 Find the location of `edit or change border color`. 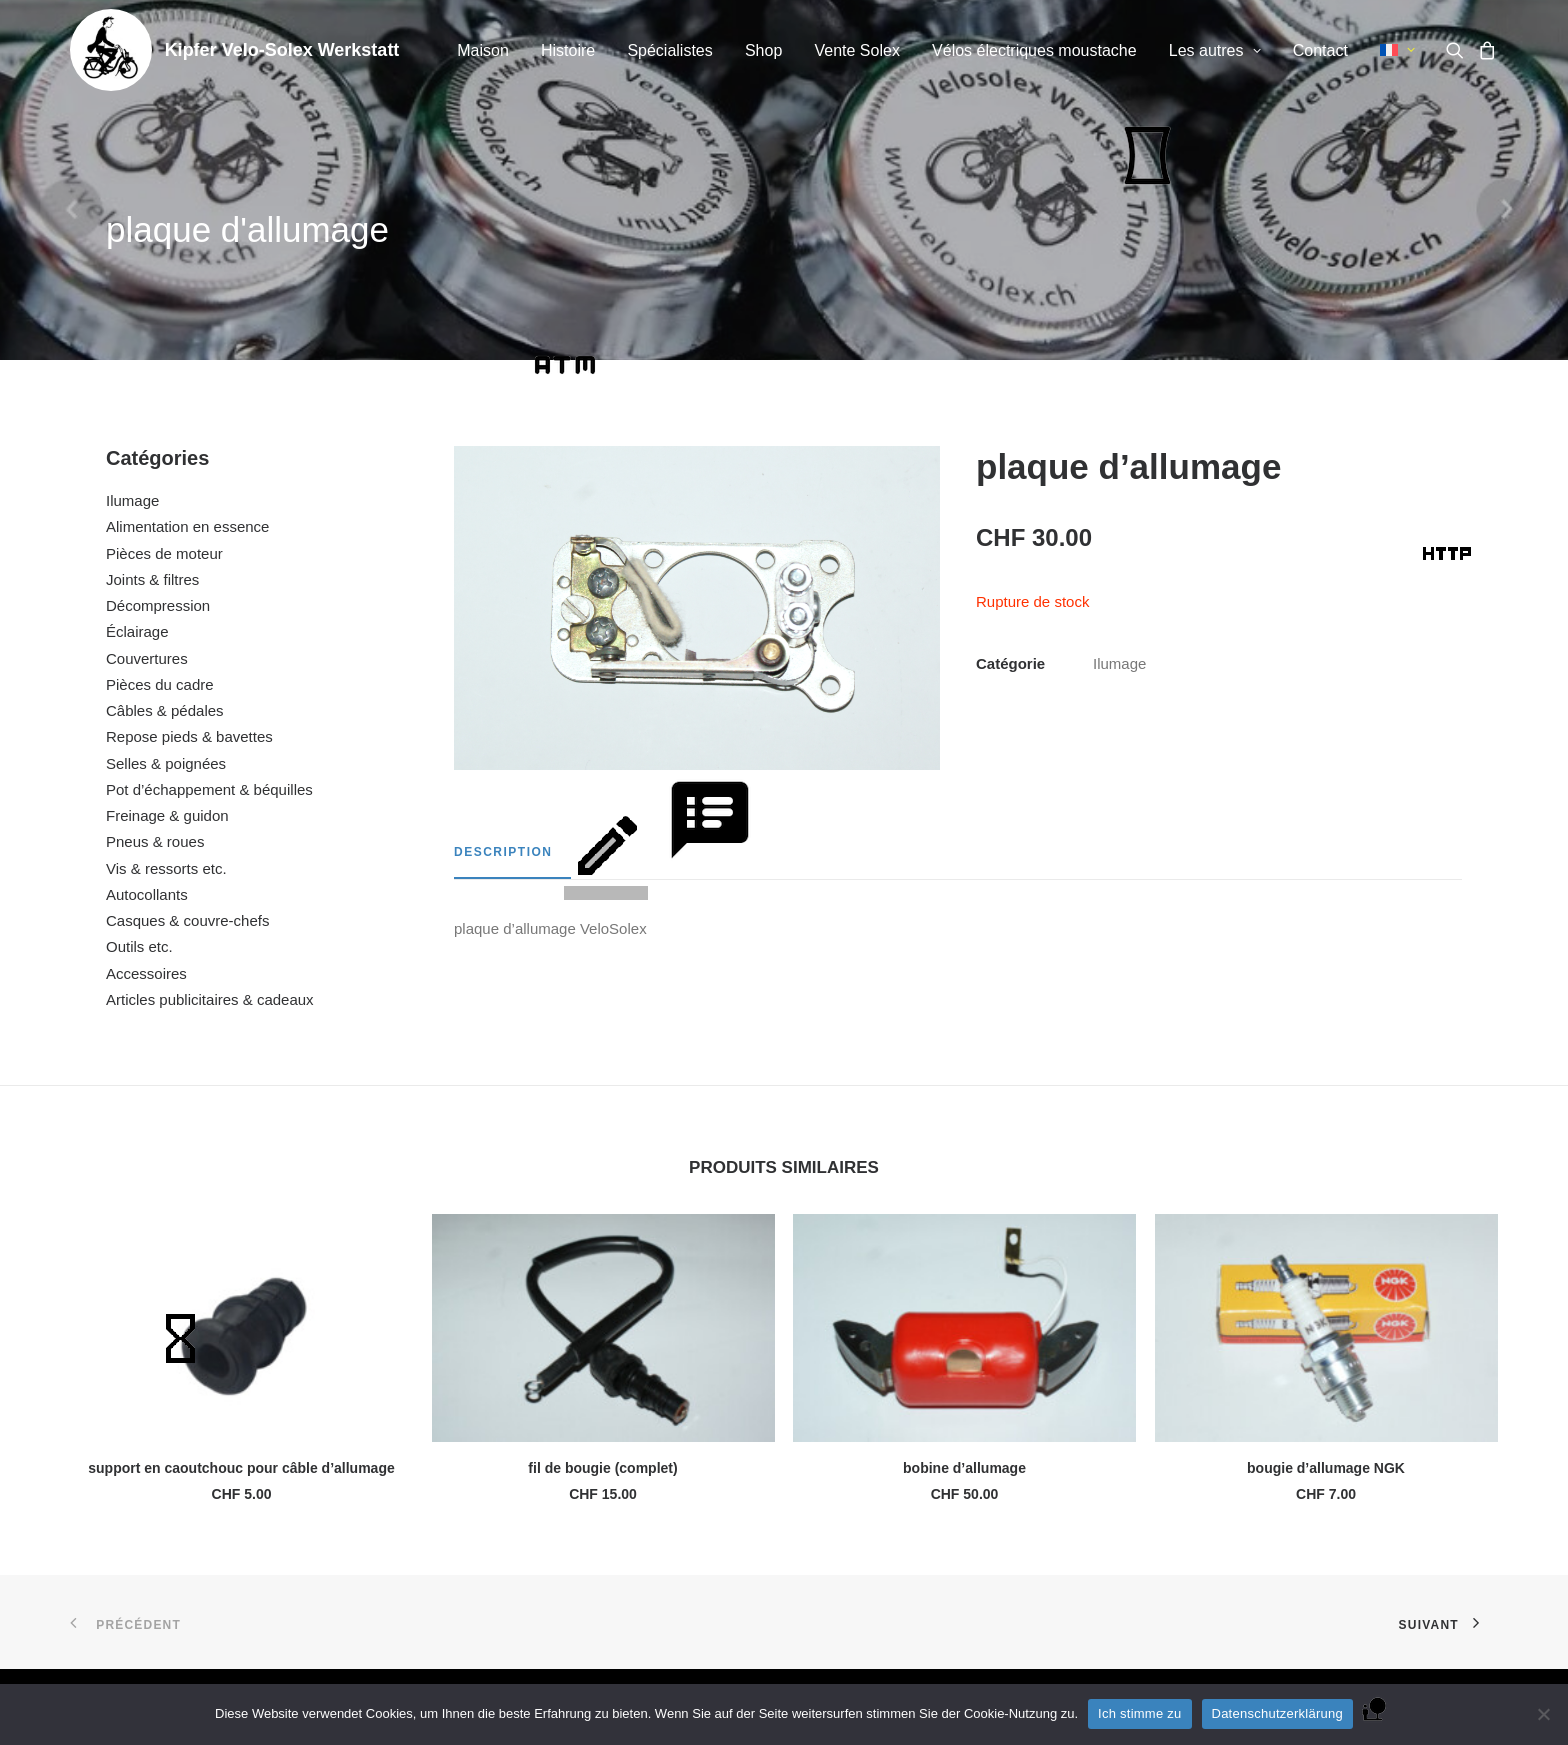

edit or change border color is located at coordinates (606, 858).